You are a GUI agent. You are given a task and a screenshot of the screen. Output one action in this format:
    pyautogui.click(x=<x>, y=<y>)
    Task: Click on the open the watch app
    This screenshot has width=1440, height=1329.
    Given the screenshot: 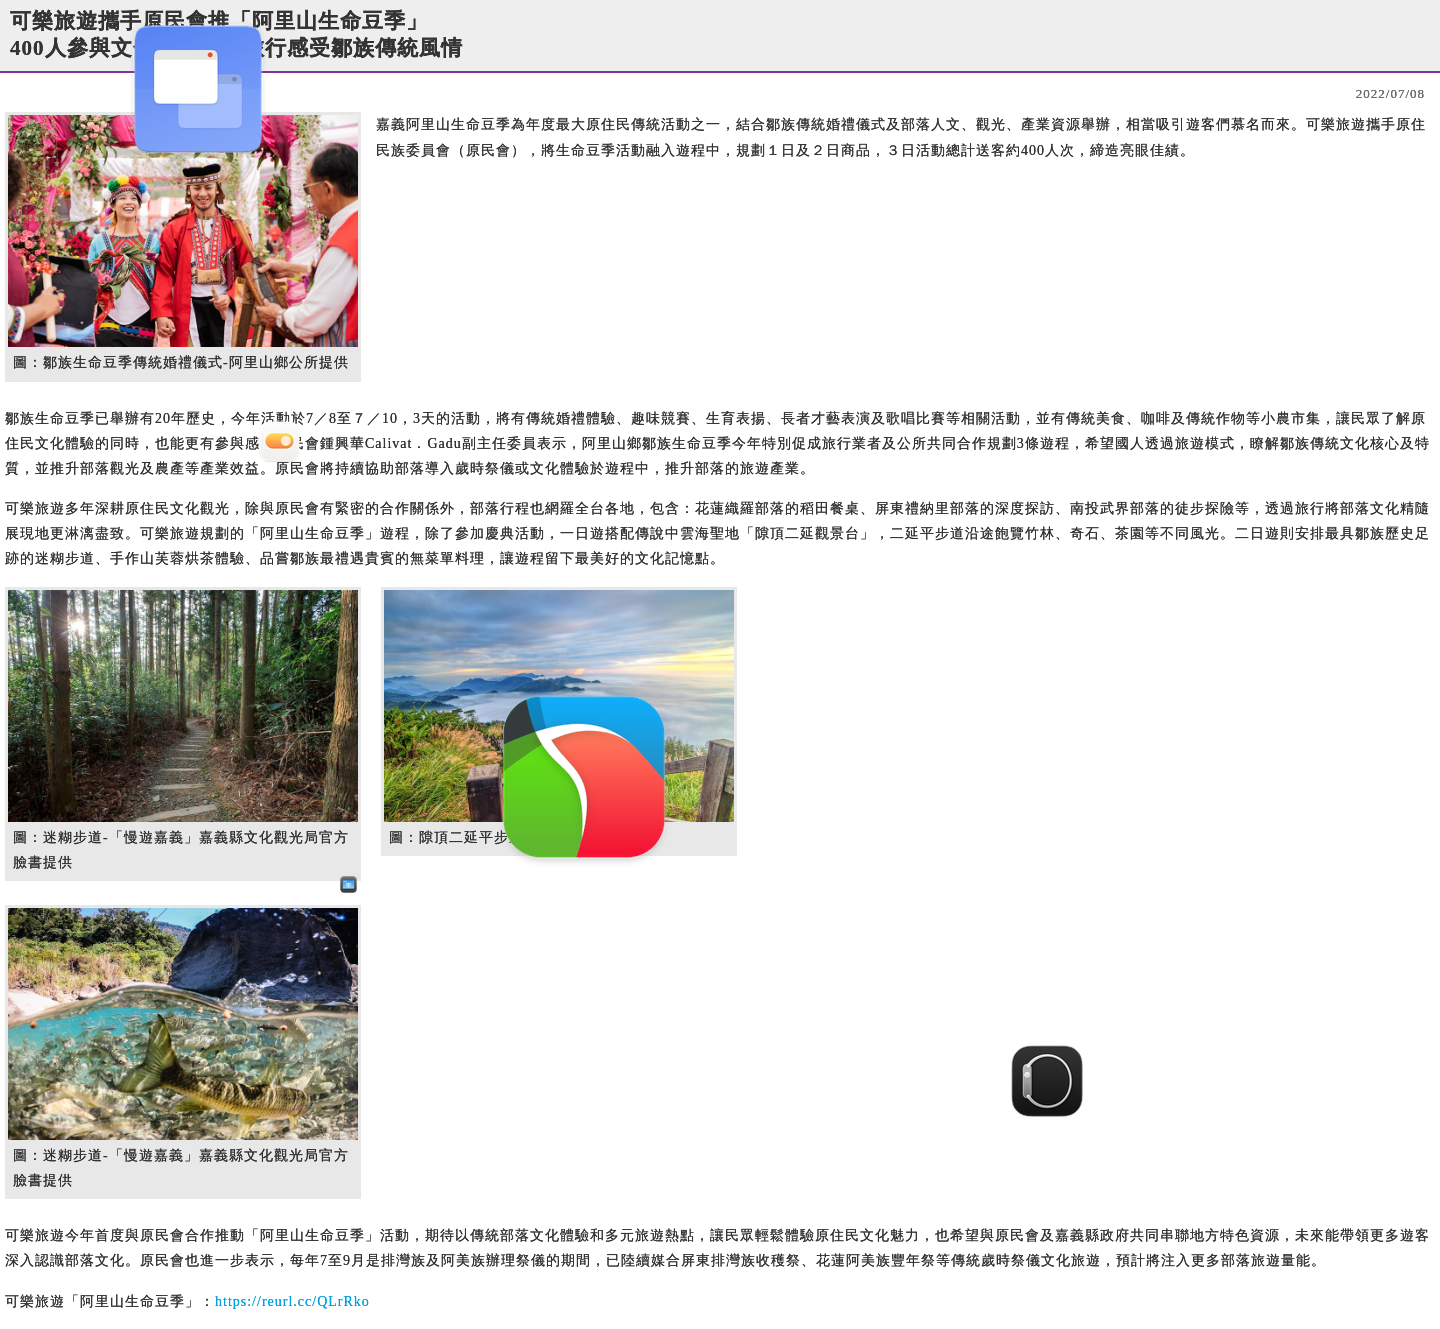 What is the action you would take?
    pyautogui.click(x=1047, y=1081)
    